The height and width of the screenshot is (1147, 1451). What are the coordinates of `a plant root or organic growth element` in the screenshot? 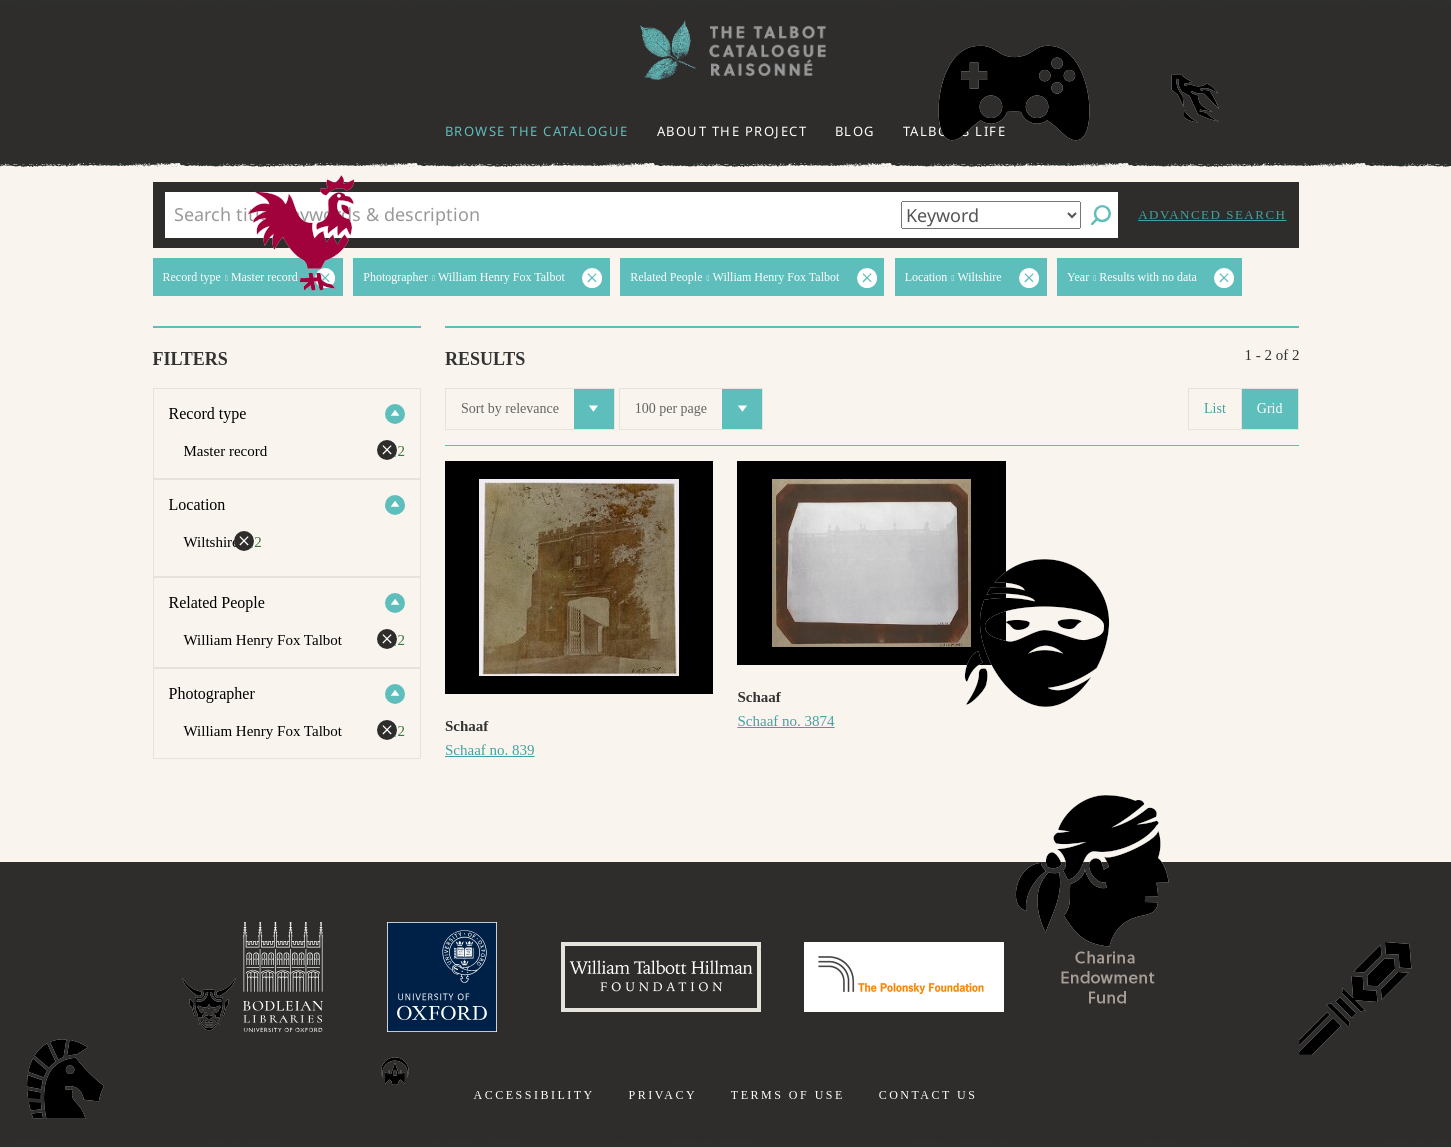 It's located at (1195, 98).